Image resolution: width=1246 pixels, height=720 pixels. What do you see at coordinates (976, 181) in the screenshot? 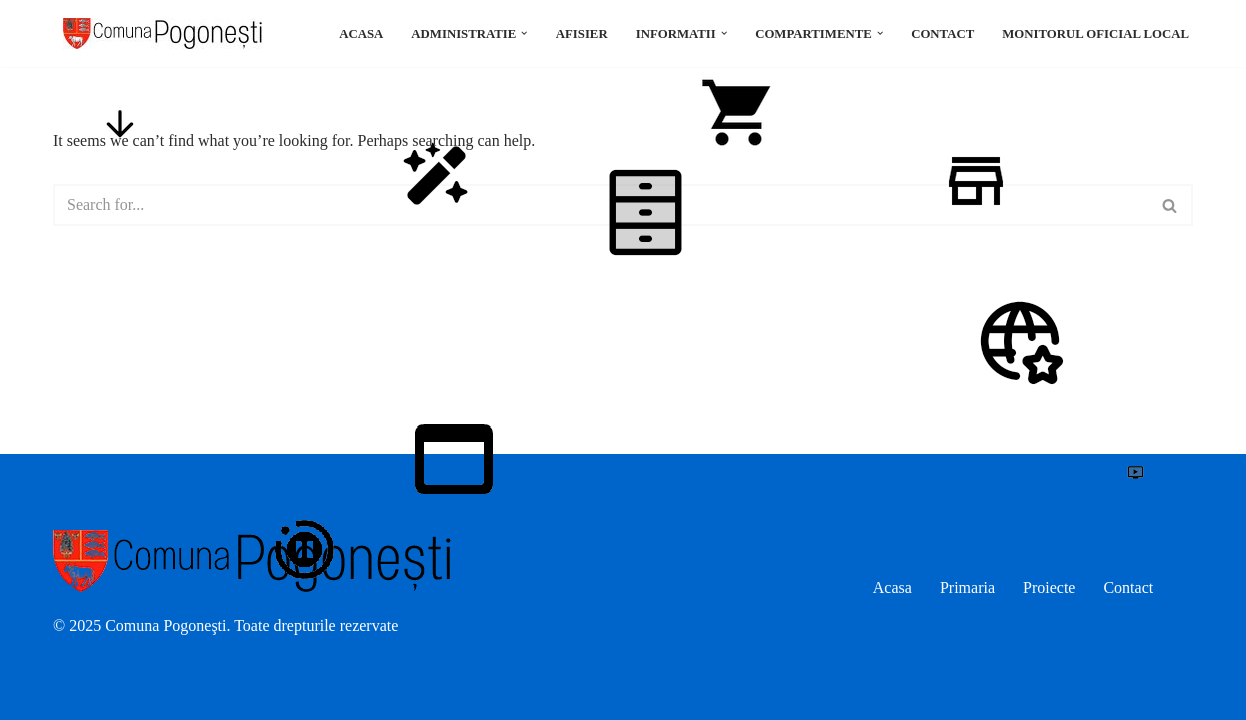
I see `find nearby stores or shops` at bounding box center [976, 181].